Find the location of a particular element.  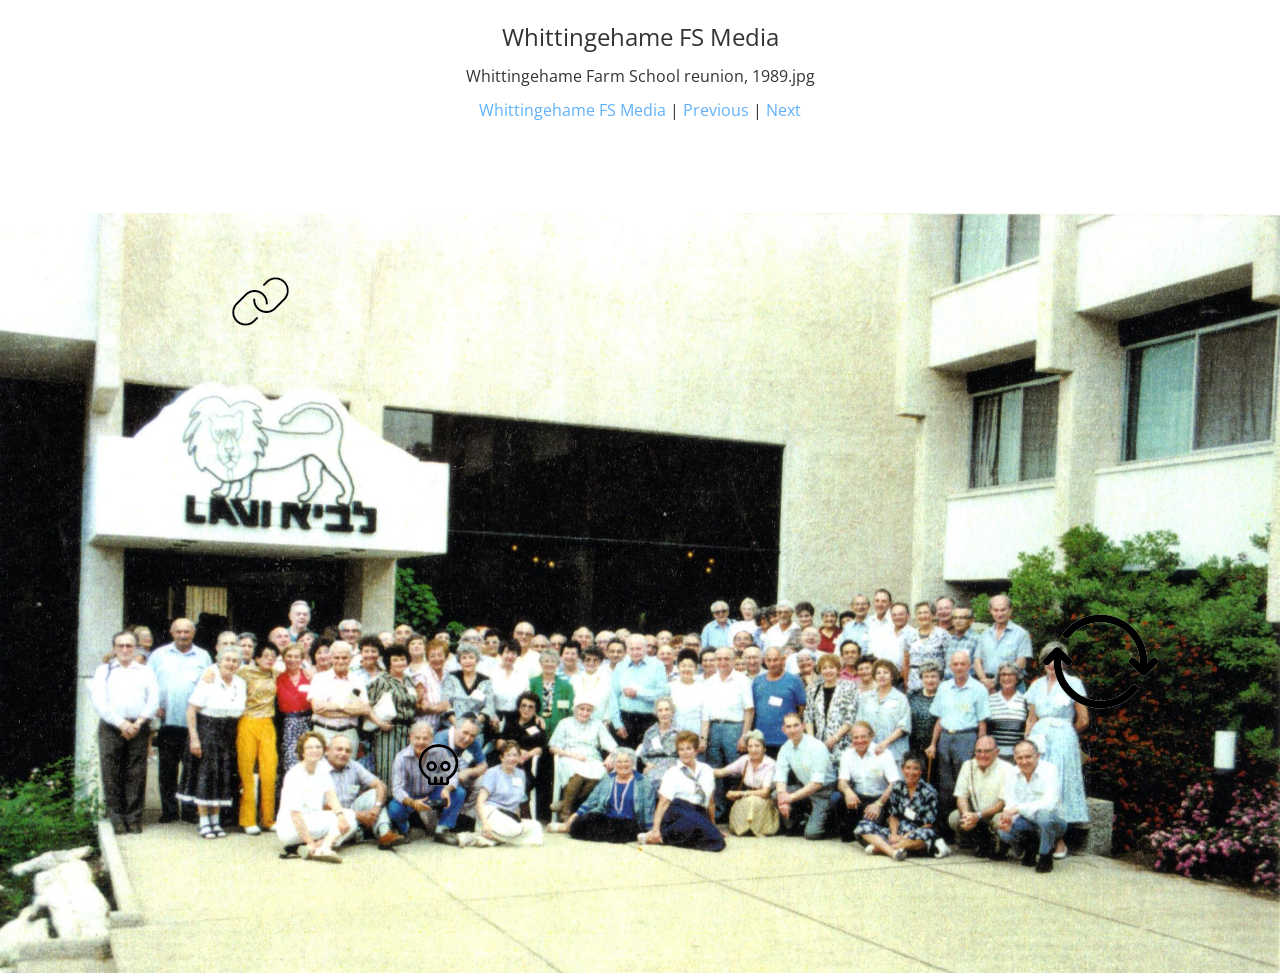

sync data across devices is located at coordinates (1100, 661).